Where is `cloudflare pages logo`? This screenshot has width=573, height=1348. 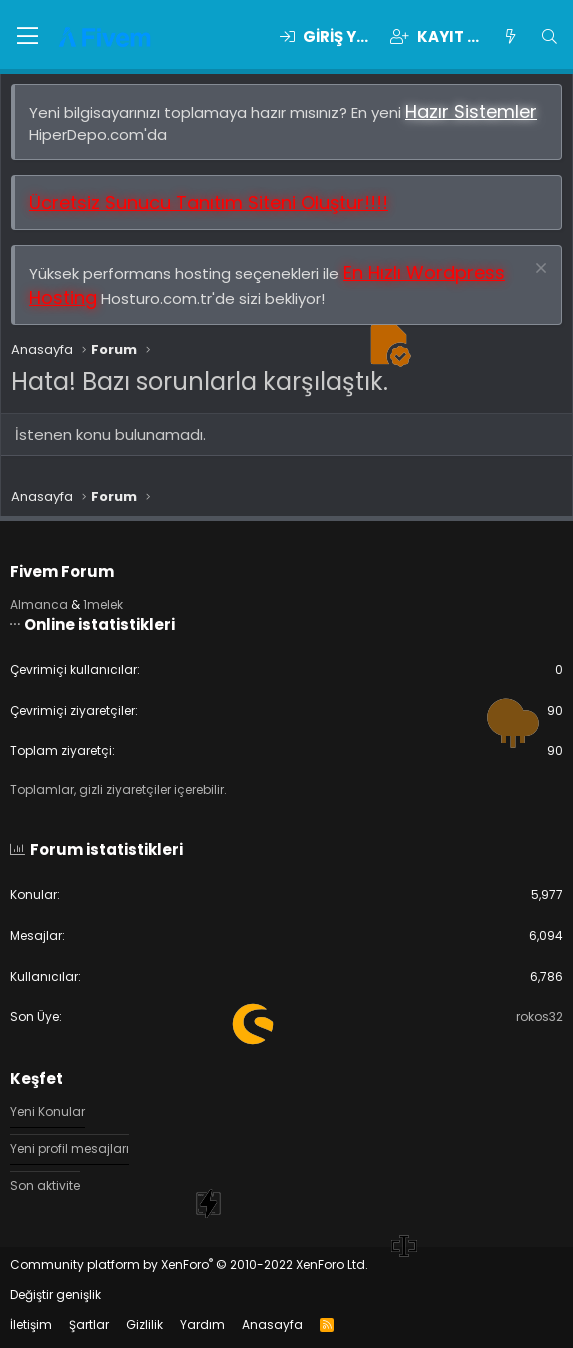 cloudflare pages logo is located at coordinates (208, 1203).